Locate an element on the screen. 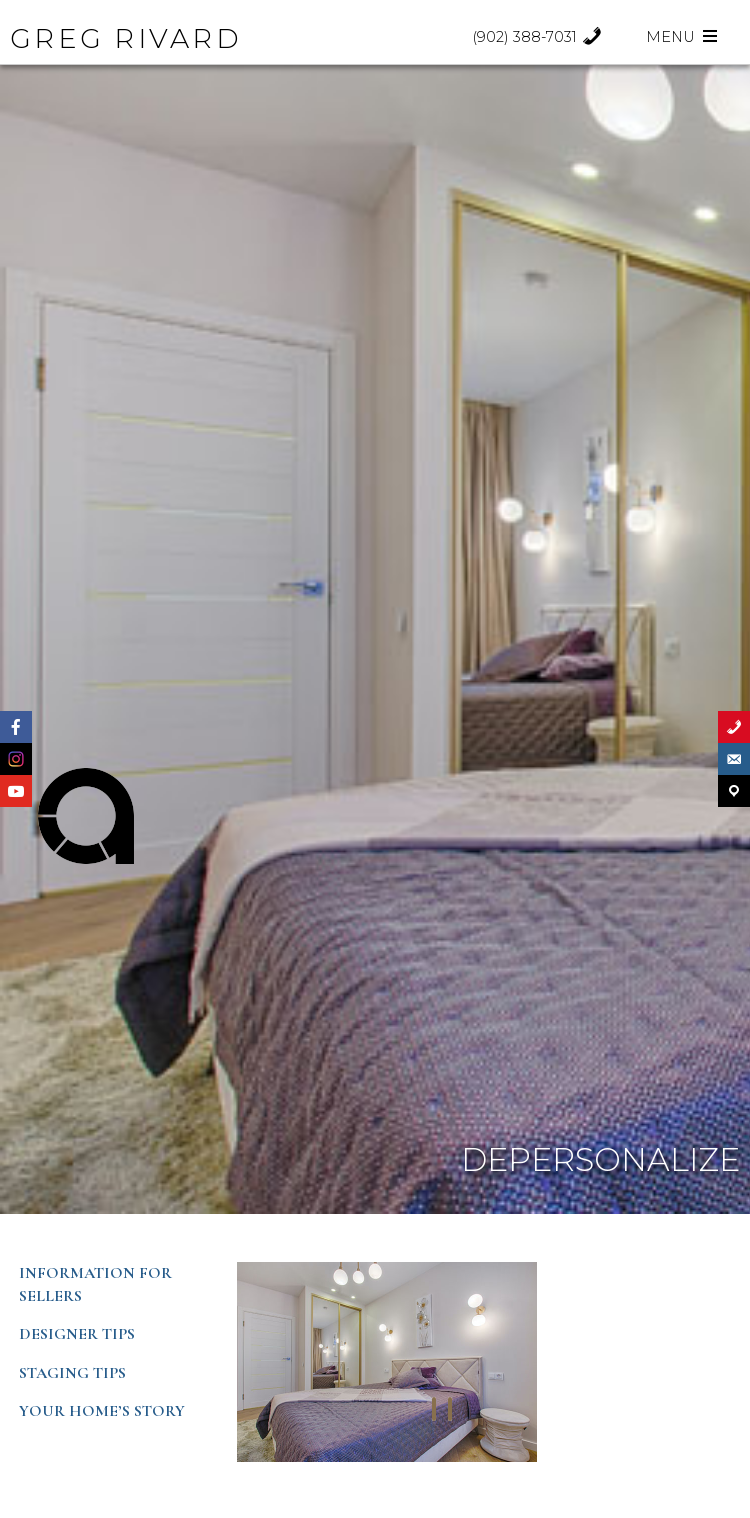  pause media playback is located at coordinates (442, 1409).